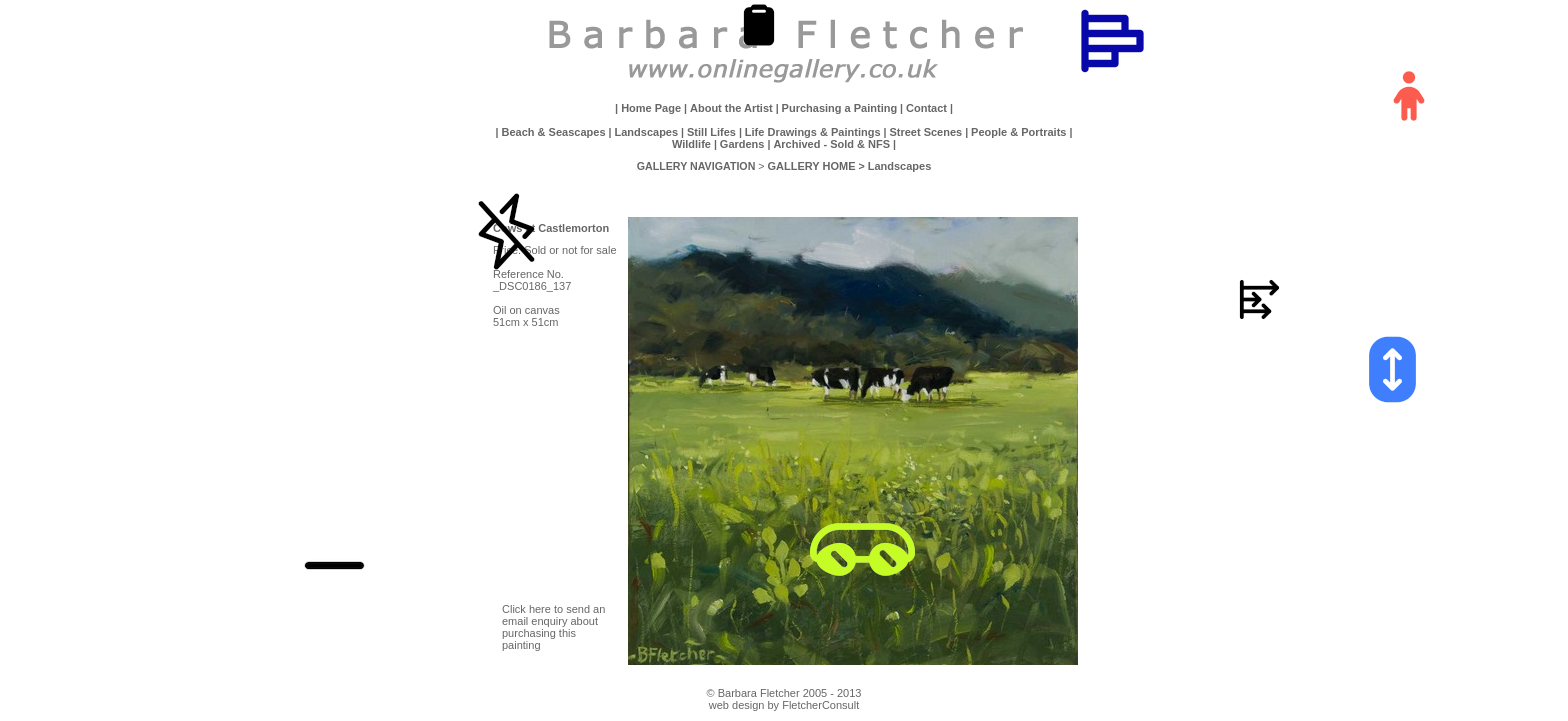 The image size is (1568, 721). Describe the element at coordinates (506, 231) in the screenshot. I see `disable flash or lightning mode` at that location.